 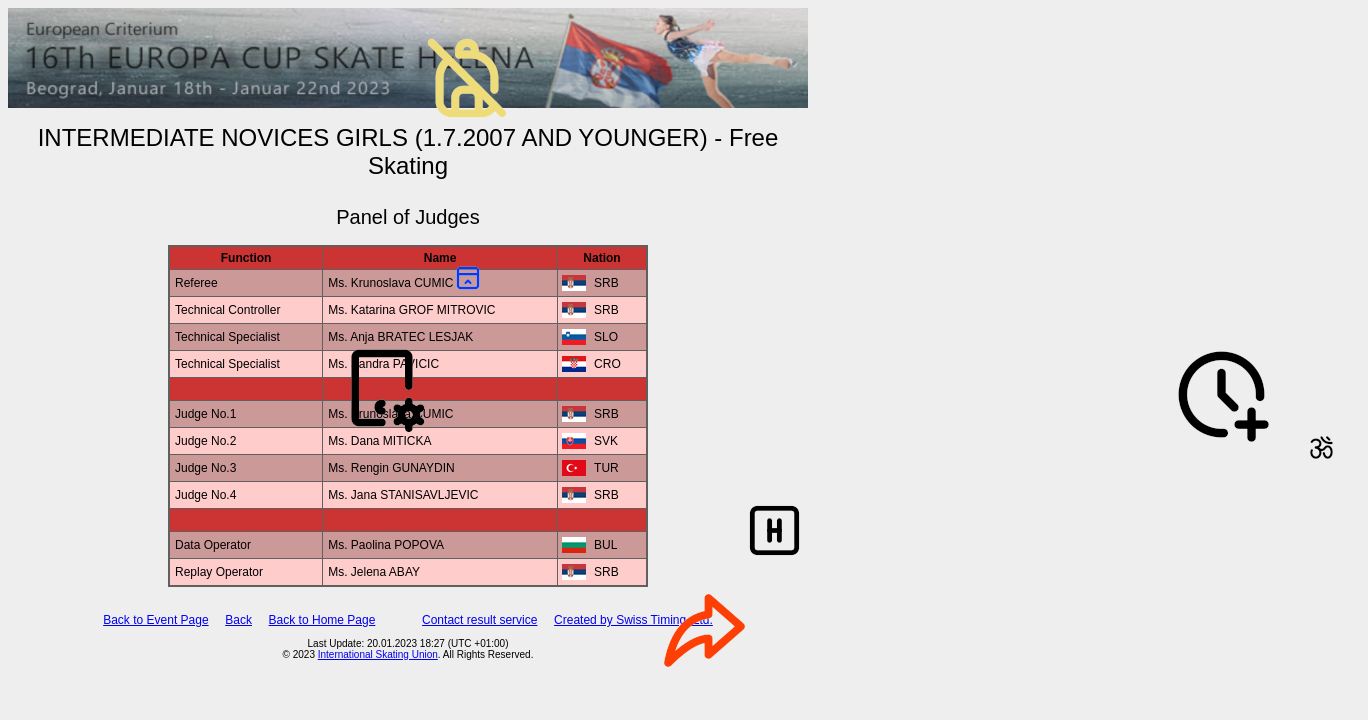 I want to click on collapse the navigation bar, so click(x=468, y=278).